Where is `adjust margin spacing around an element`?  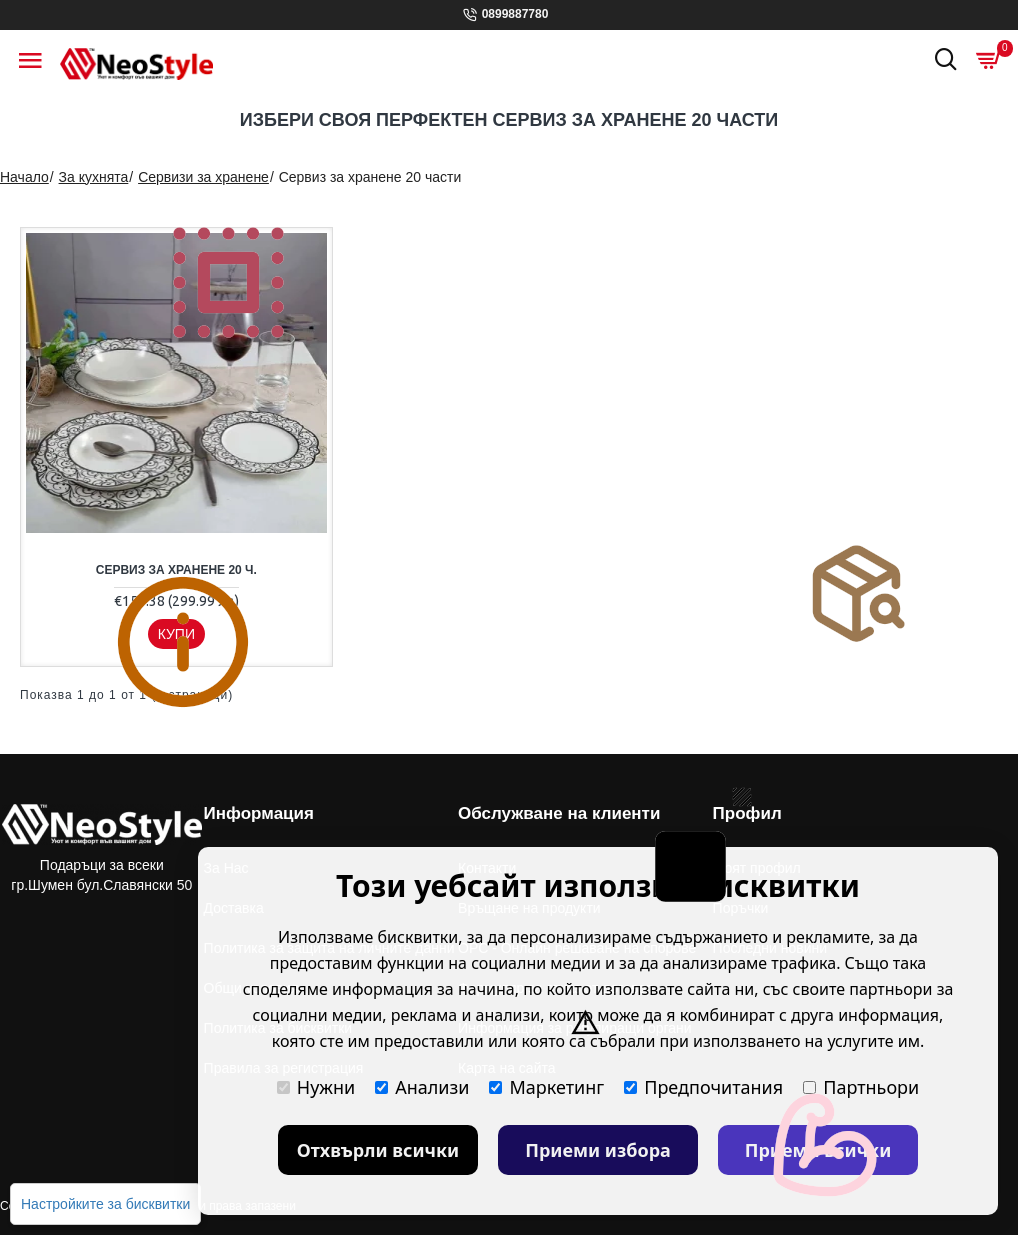
adjust margin spacing around an element is located at coordinates (228, 282).